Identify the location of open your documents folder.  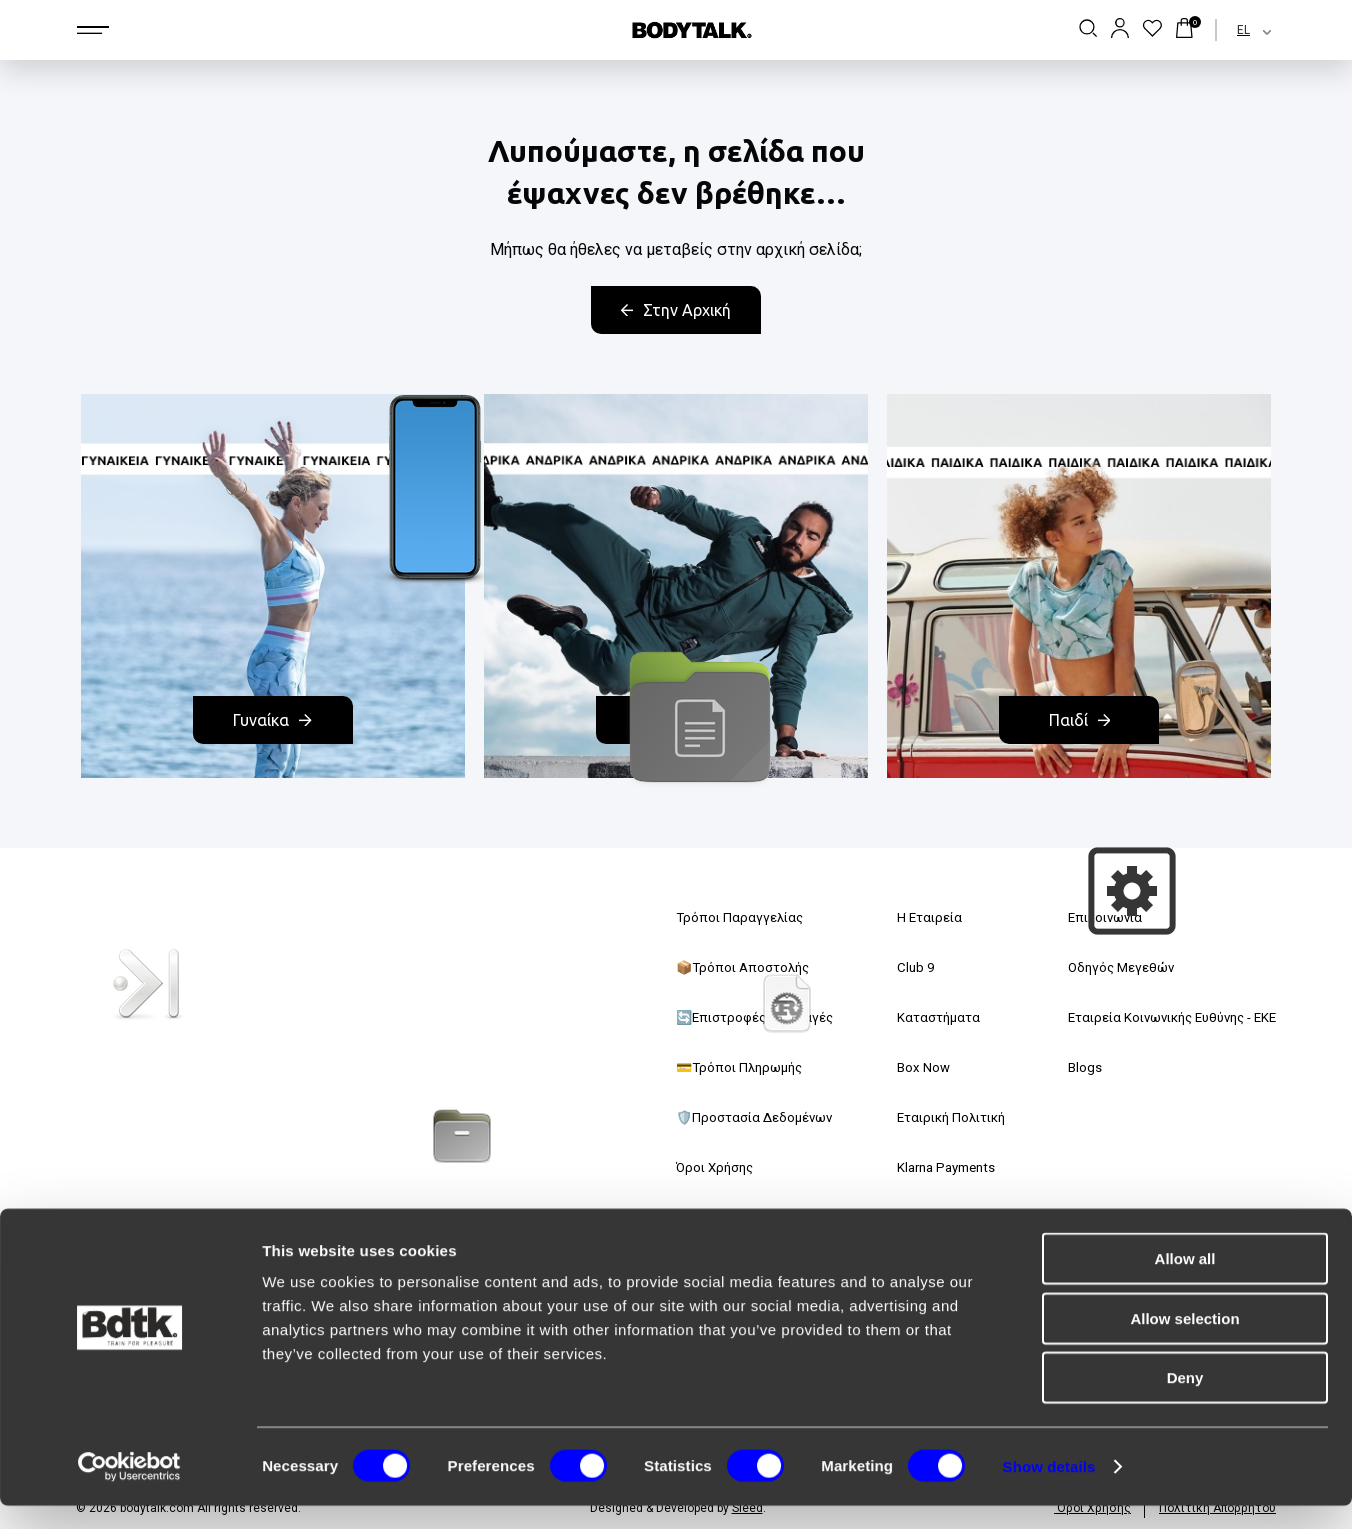
(700, 717).